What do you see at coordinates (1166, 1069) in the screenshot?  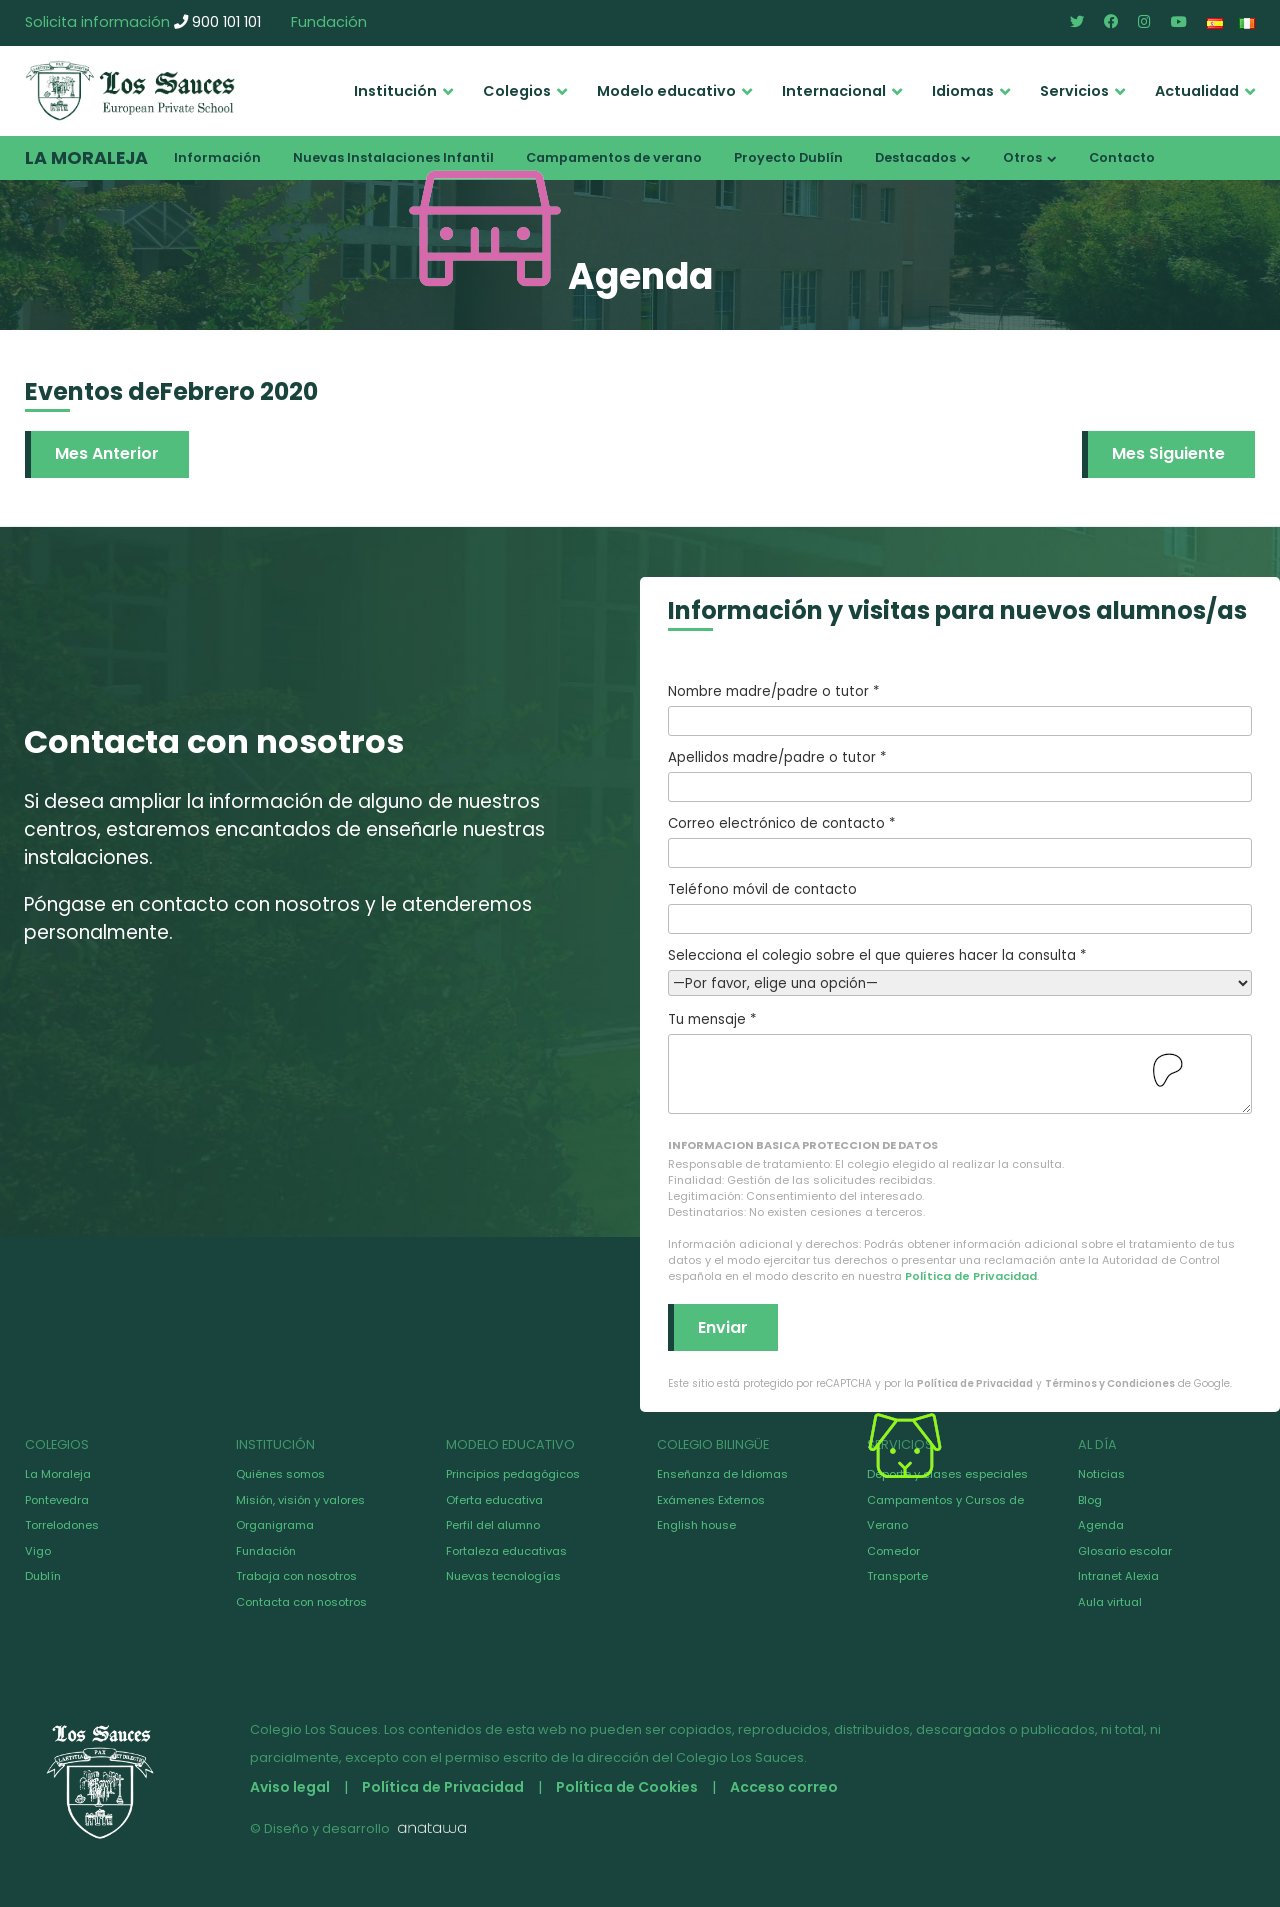 I see `link to patreon profile or page` at bounding box center [1166, 1069].